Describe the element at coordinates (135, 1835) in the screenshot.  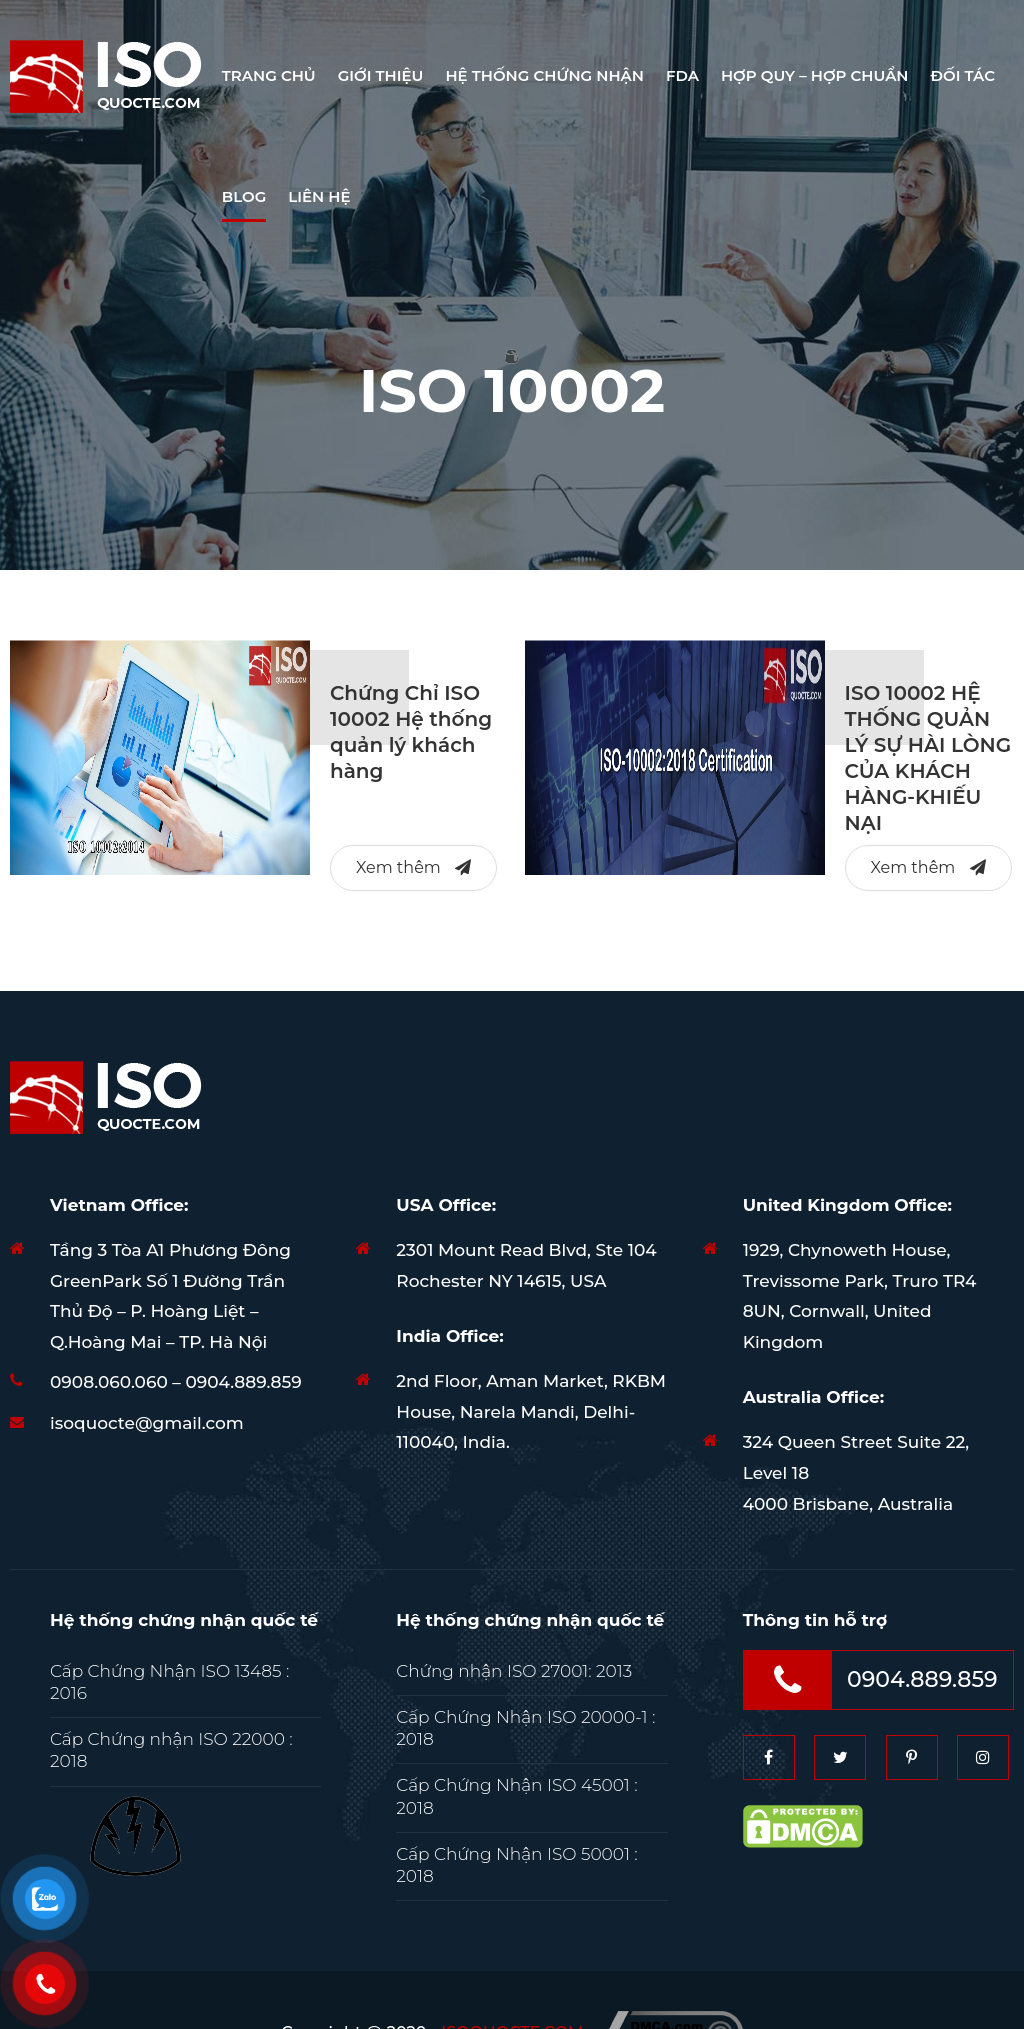
I see `activate energy shield or barrier` at that location.